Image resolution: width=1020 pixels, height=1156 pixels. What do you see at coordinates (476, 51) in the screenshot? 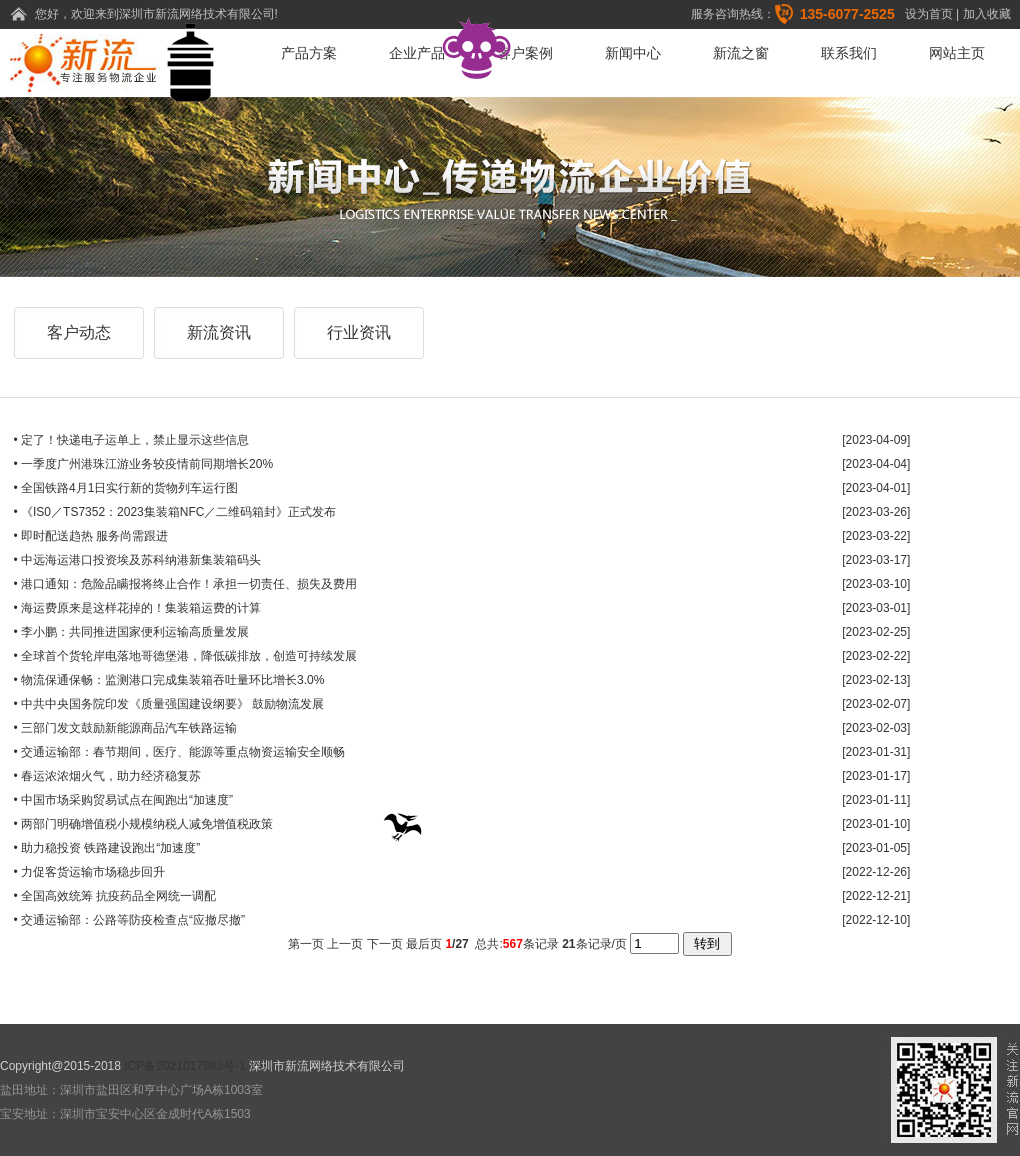
I see `monkey character or avatar selection` at bounding box center [476, 51].